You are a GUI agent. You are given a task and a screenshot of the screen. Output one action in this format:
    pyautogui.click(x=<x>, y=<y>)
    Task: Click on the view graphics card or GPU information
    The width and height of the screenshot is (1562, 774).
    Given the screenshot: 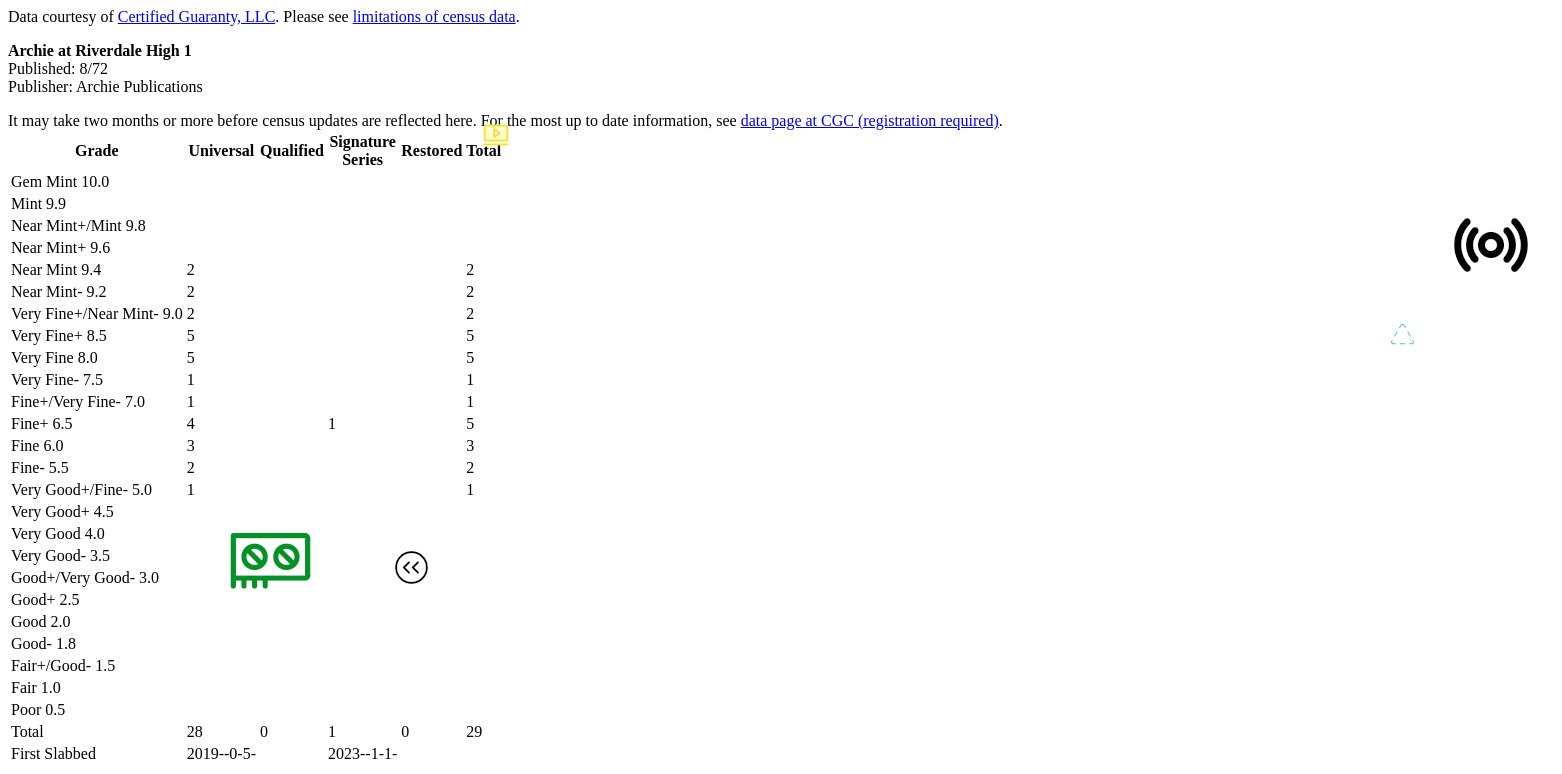 What is the action you would take?
    pyautogui.click(x=270, y=559)
    